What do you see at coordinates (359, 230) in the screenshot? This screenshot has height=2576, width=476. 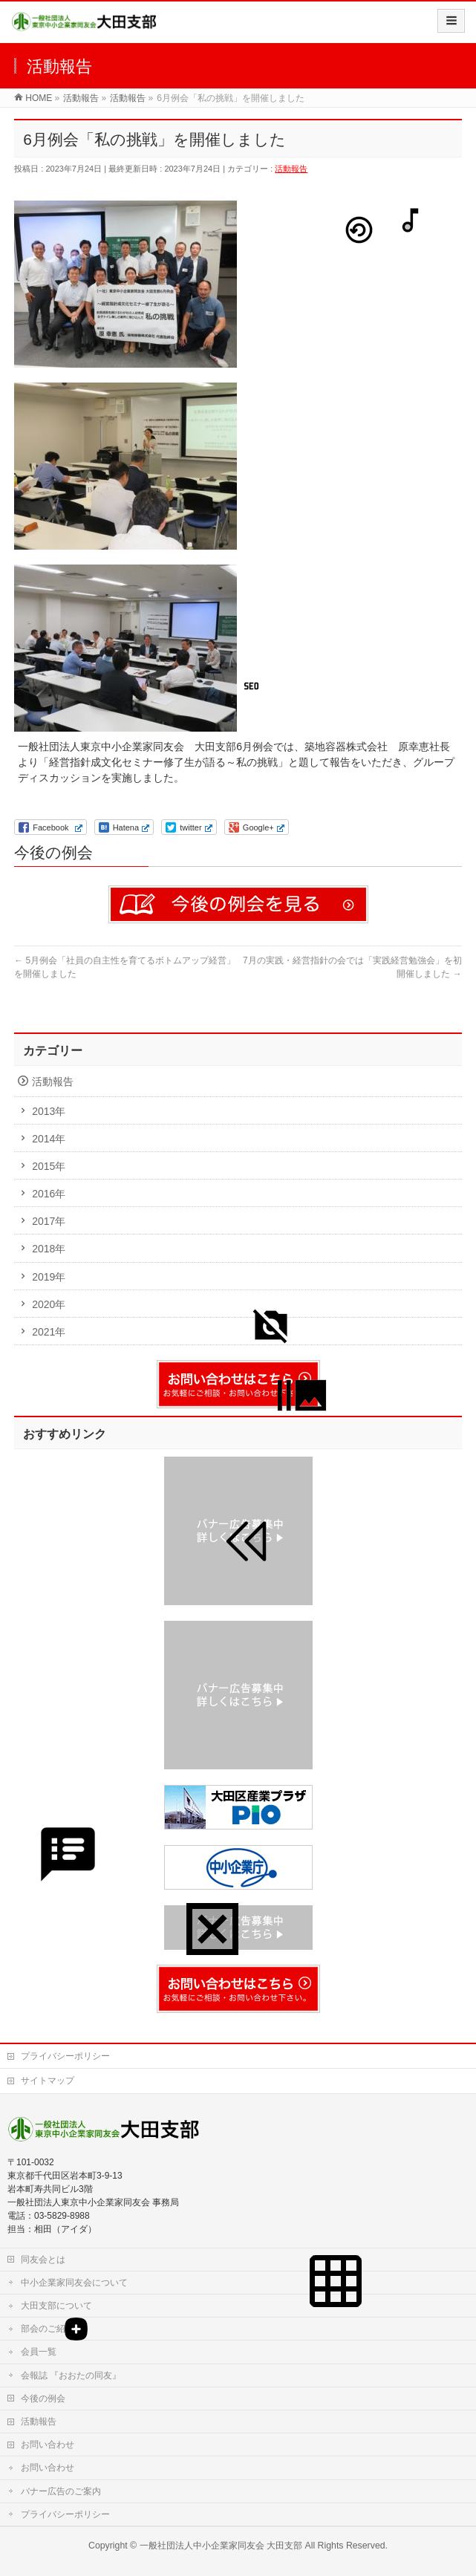 I see `indicates creative commons share-alike license` at bounding box center [359, 230].